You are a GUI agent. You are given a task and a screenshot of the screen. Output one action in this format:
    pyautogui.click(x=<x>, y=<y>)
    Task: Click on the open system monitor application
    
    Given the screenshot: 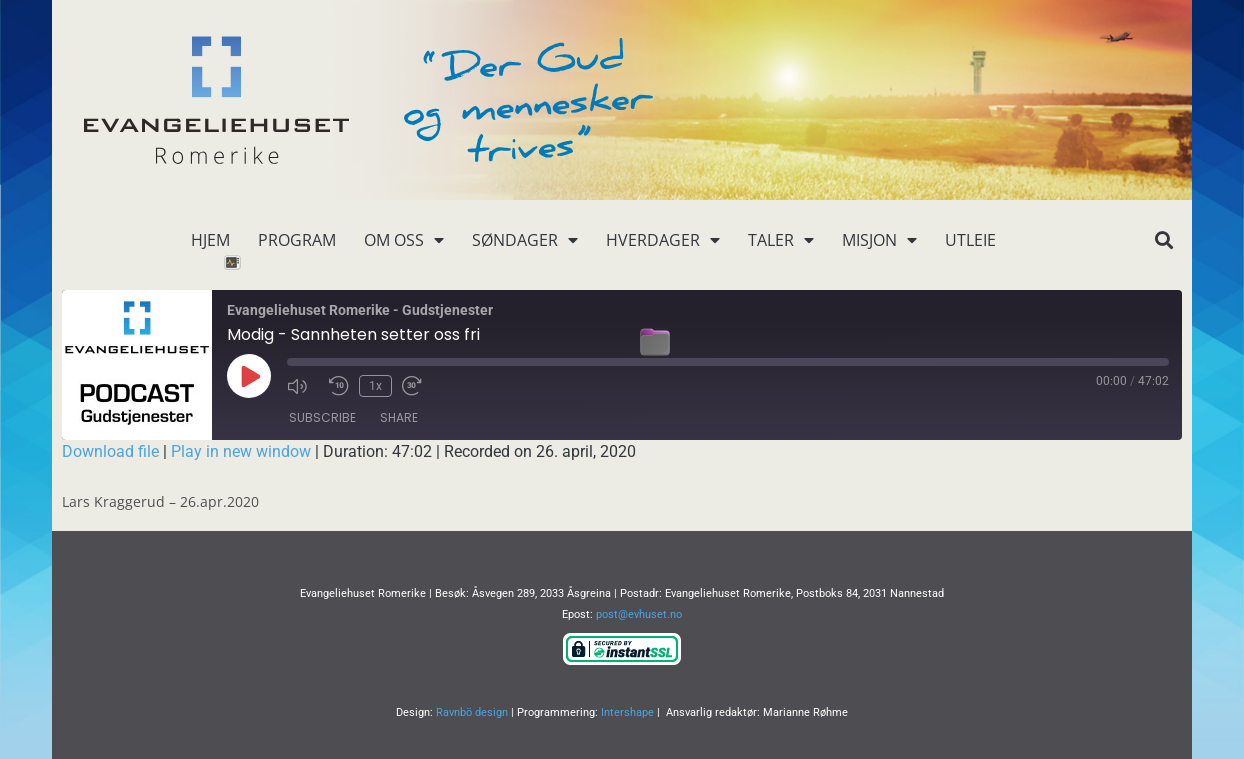 What is the action you would take?
    pyautogui.click(x=232, y=262)
    